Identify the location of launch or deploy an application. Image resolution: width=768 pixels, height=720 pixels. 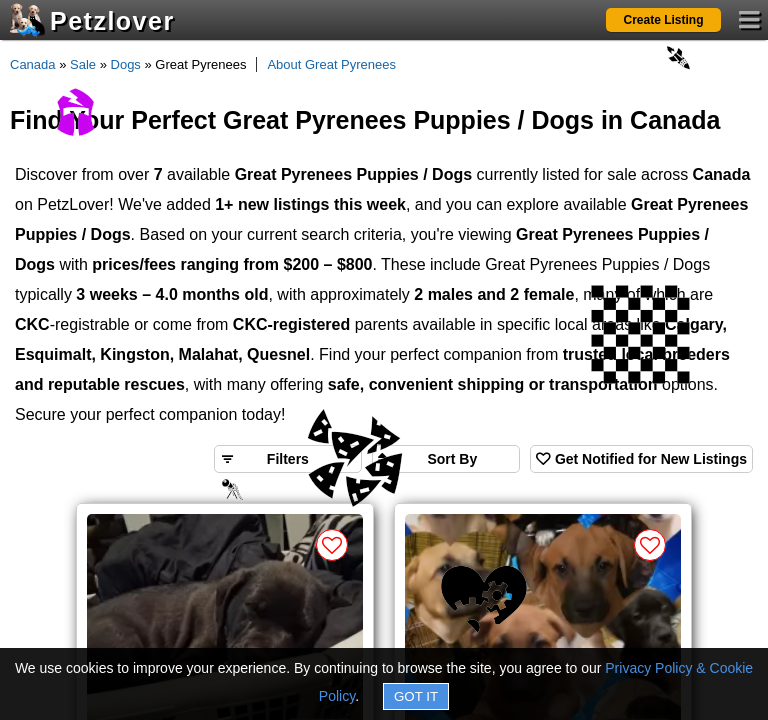
(678, 57).